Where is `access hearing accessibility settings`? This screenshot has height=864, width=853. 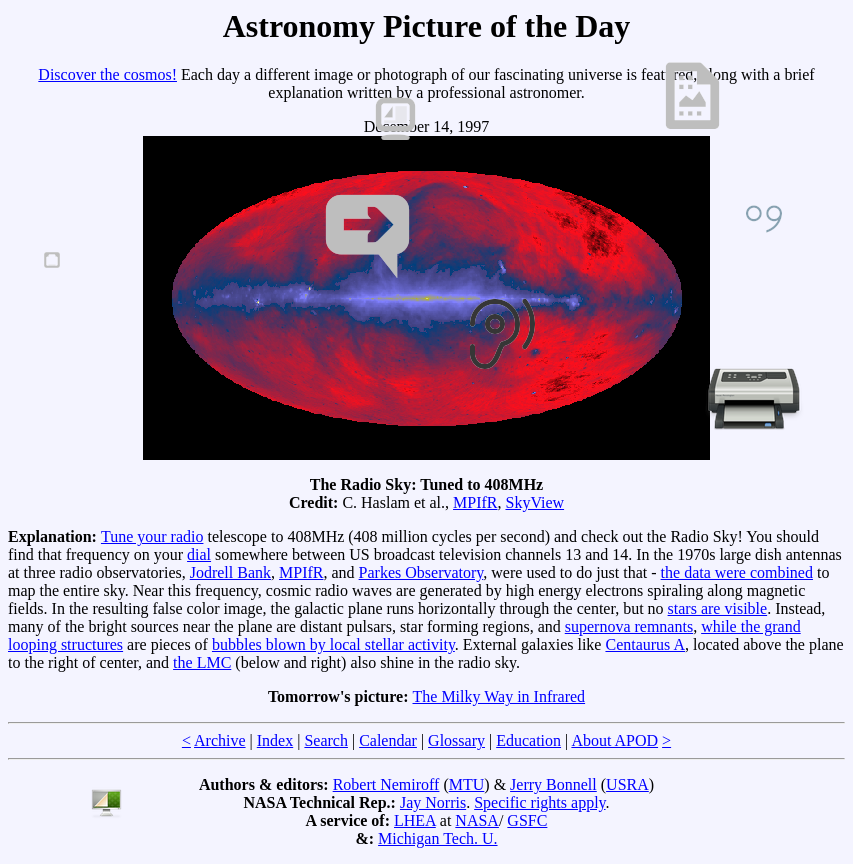 access hearing accessibility settings is located at coordinates (500, 334).